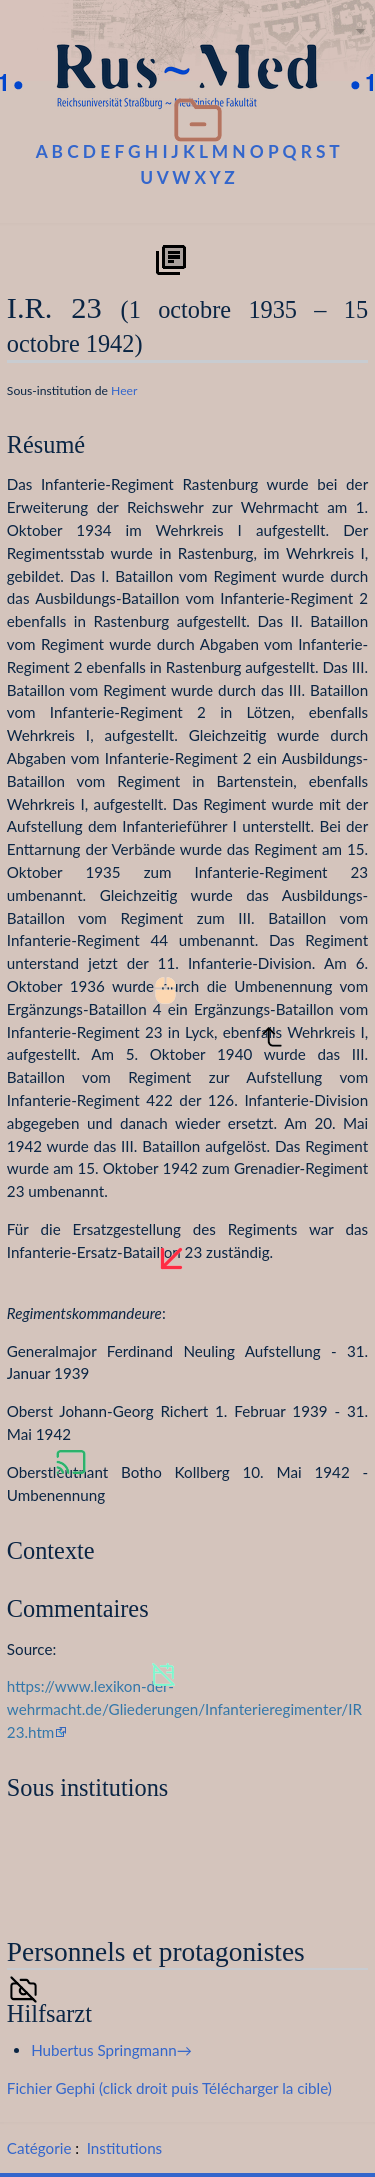 The height and width of the screenshot is (2177, 375). I want to click on navigate to bottom-left corner, so click(171, 1258).